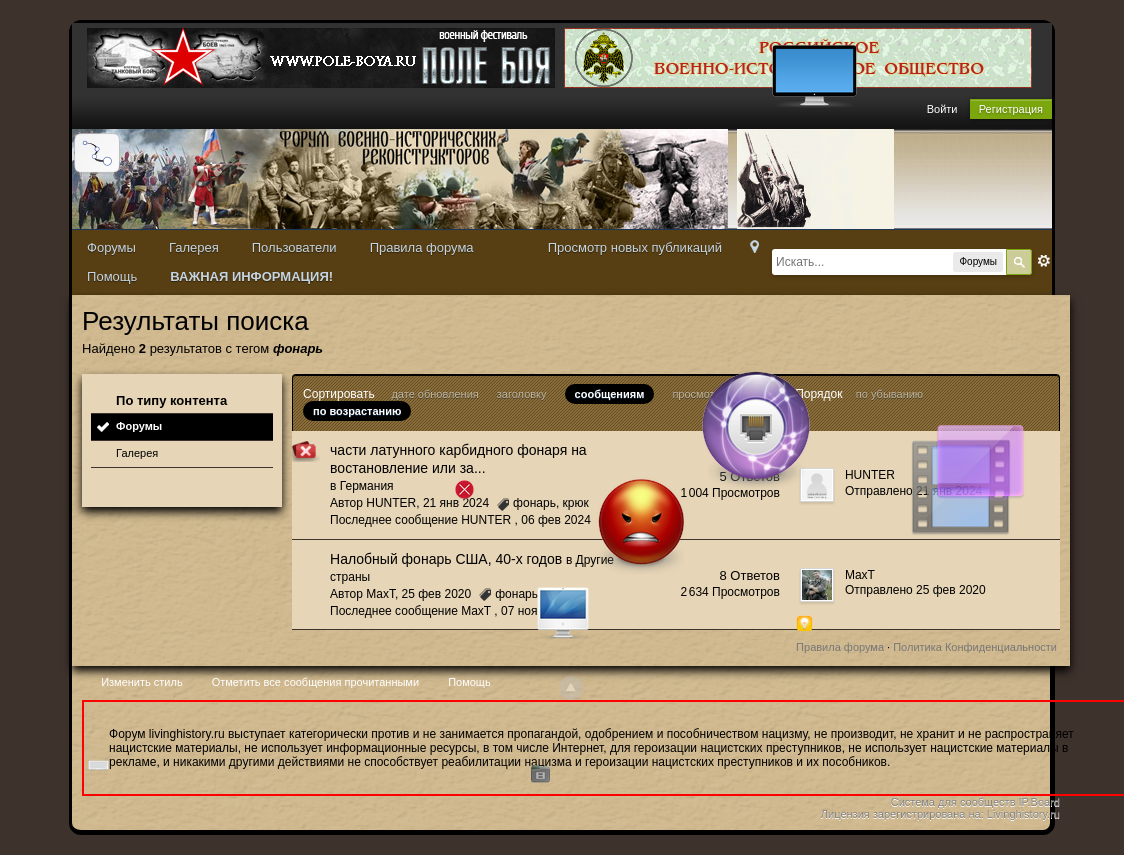  What do you see at coordinates (98, 765) in the screenshot?
I see `indicates keyboard is connected` at bounding box center [98, 765].